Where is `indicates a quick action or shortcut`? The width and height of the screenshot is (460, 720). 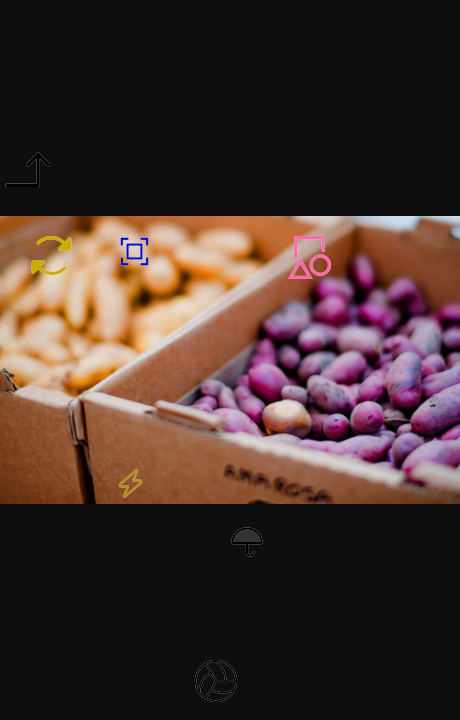 indicates a quick action or shortcut is located at coordinates (130, 483).